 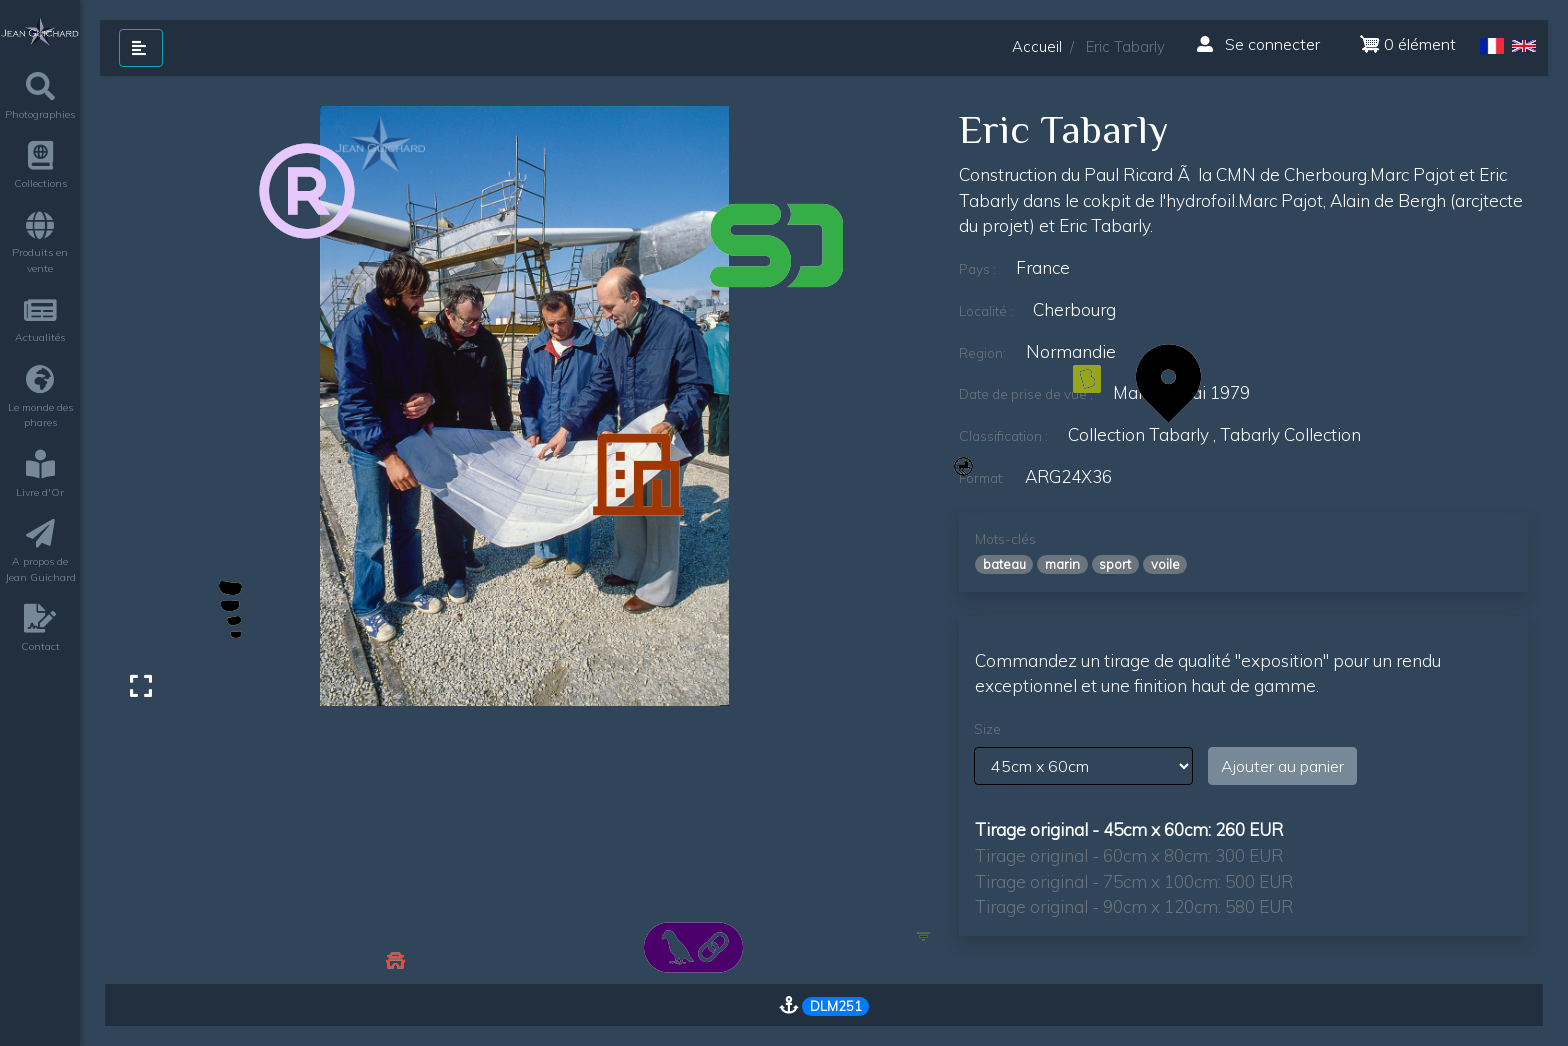 What do you see at coordinates (776, 245) in the screenshot?
I see `open speakerdeck profile or presentations` at bounding box center [776, 245].